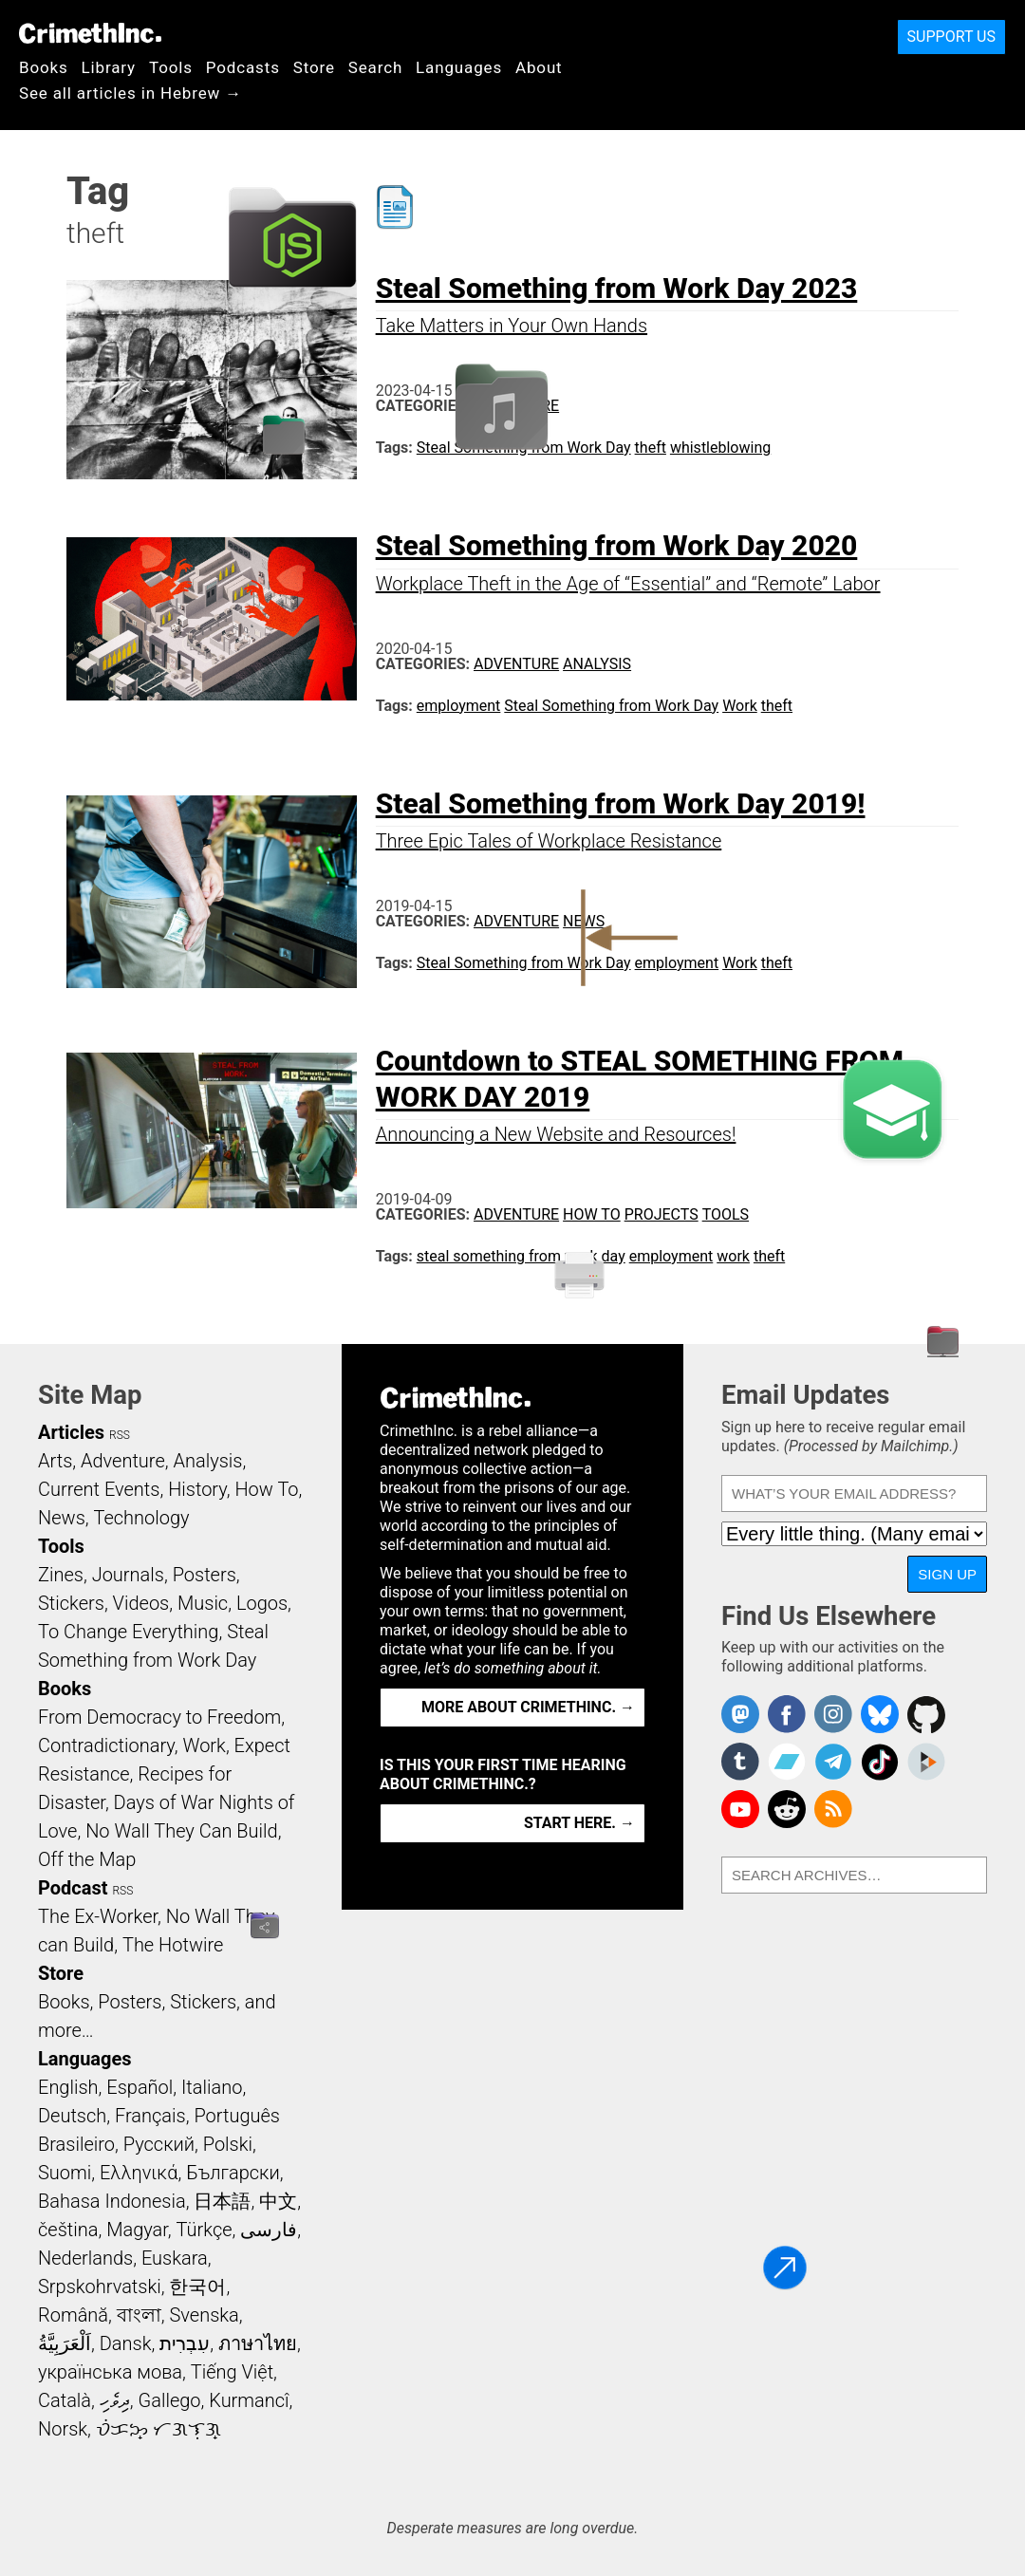 This screenshot has height=2576, width=1025. What do you see at coordinates (501, 406) in the screenshot?
I see `open your music folder` at bounding box center [501, 406].